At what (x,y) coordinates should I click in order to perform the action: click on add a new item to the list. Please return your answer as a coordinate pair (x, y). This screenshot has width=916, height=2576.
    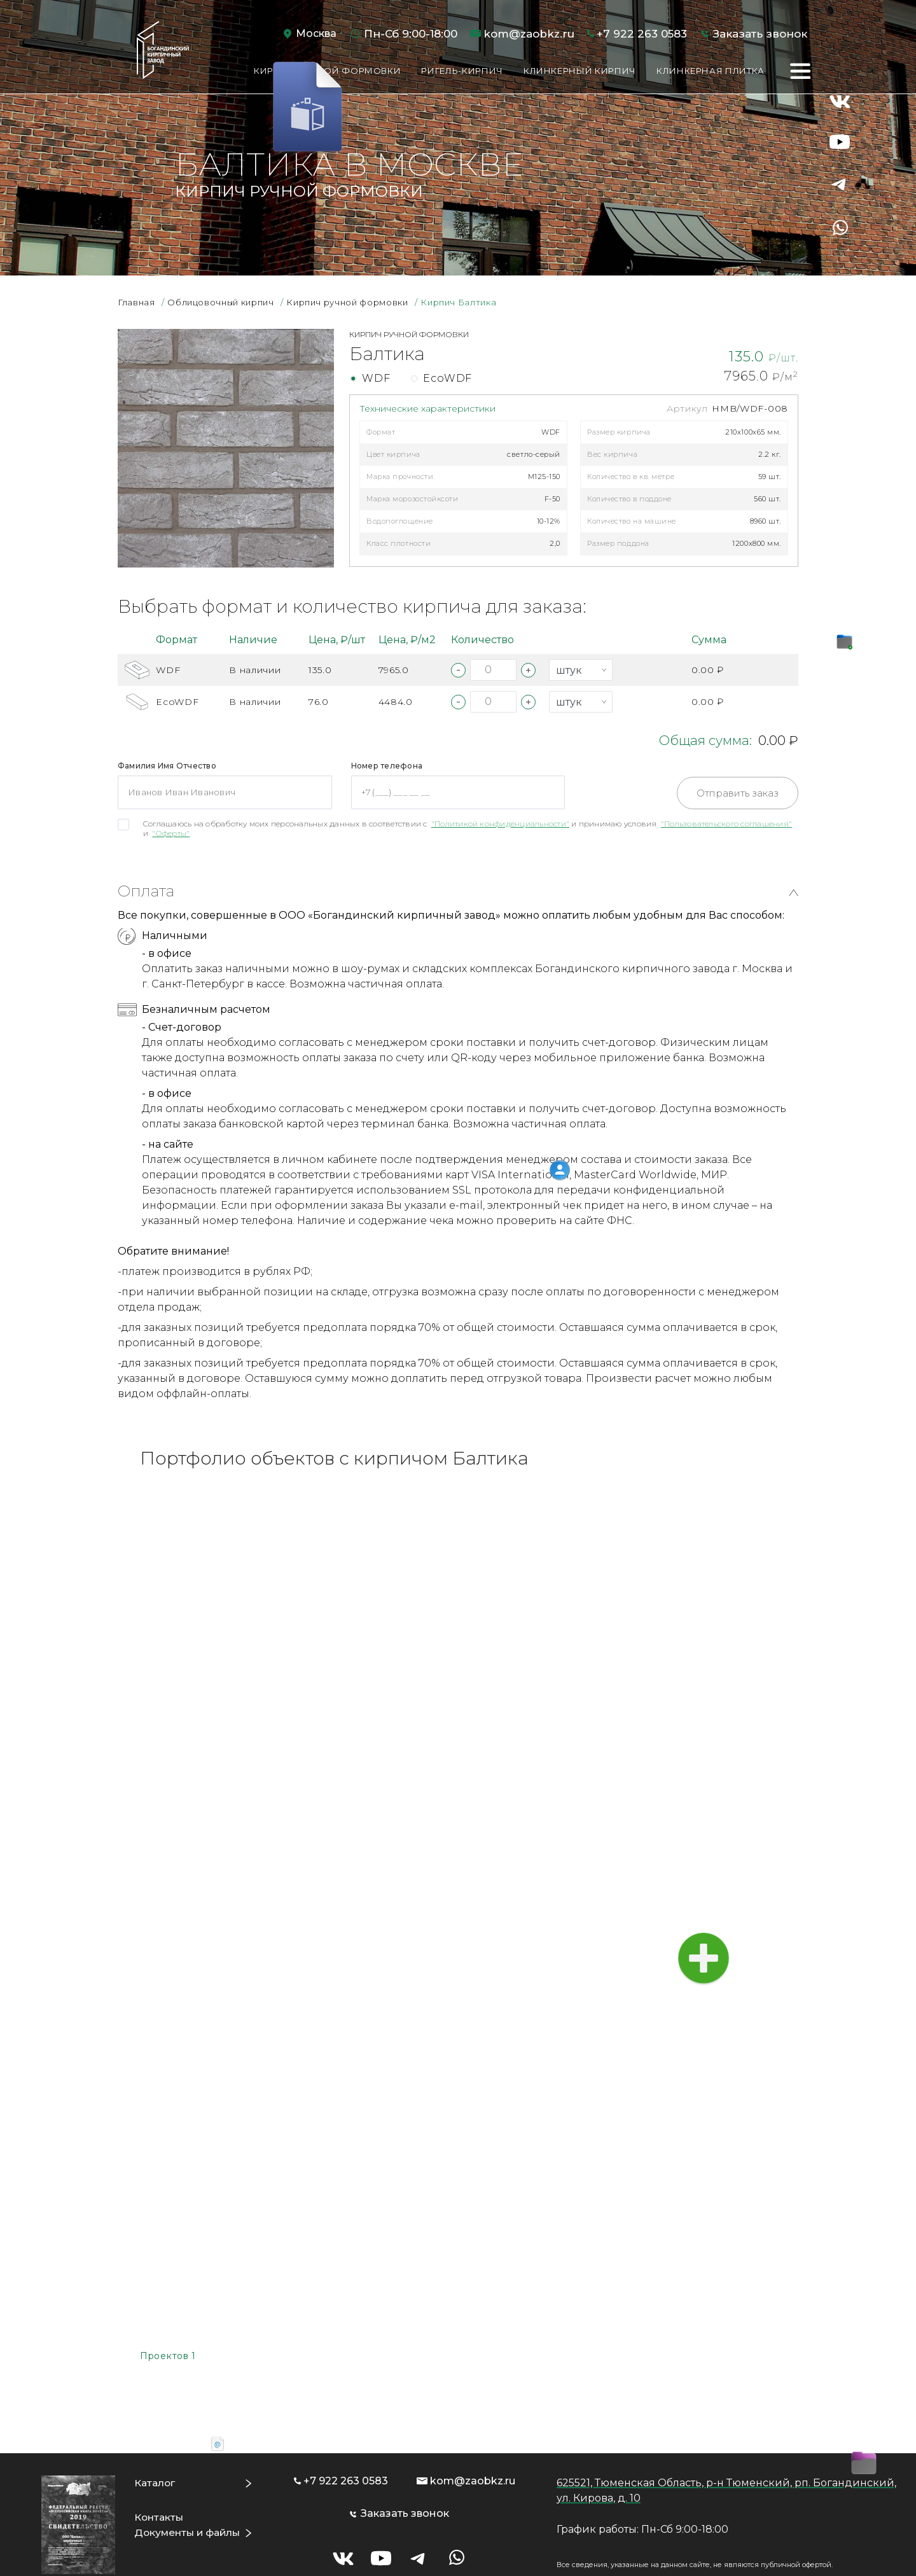
    Looking at the image, I should click on (704, 1959).